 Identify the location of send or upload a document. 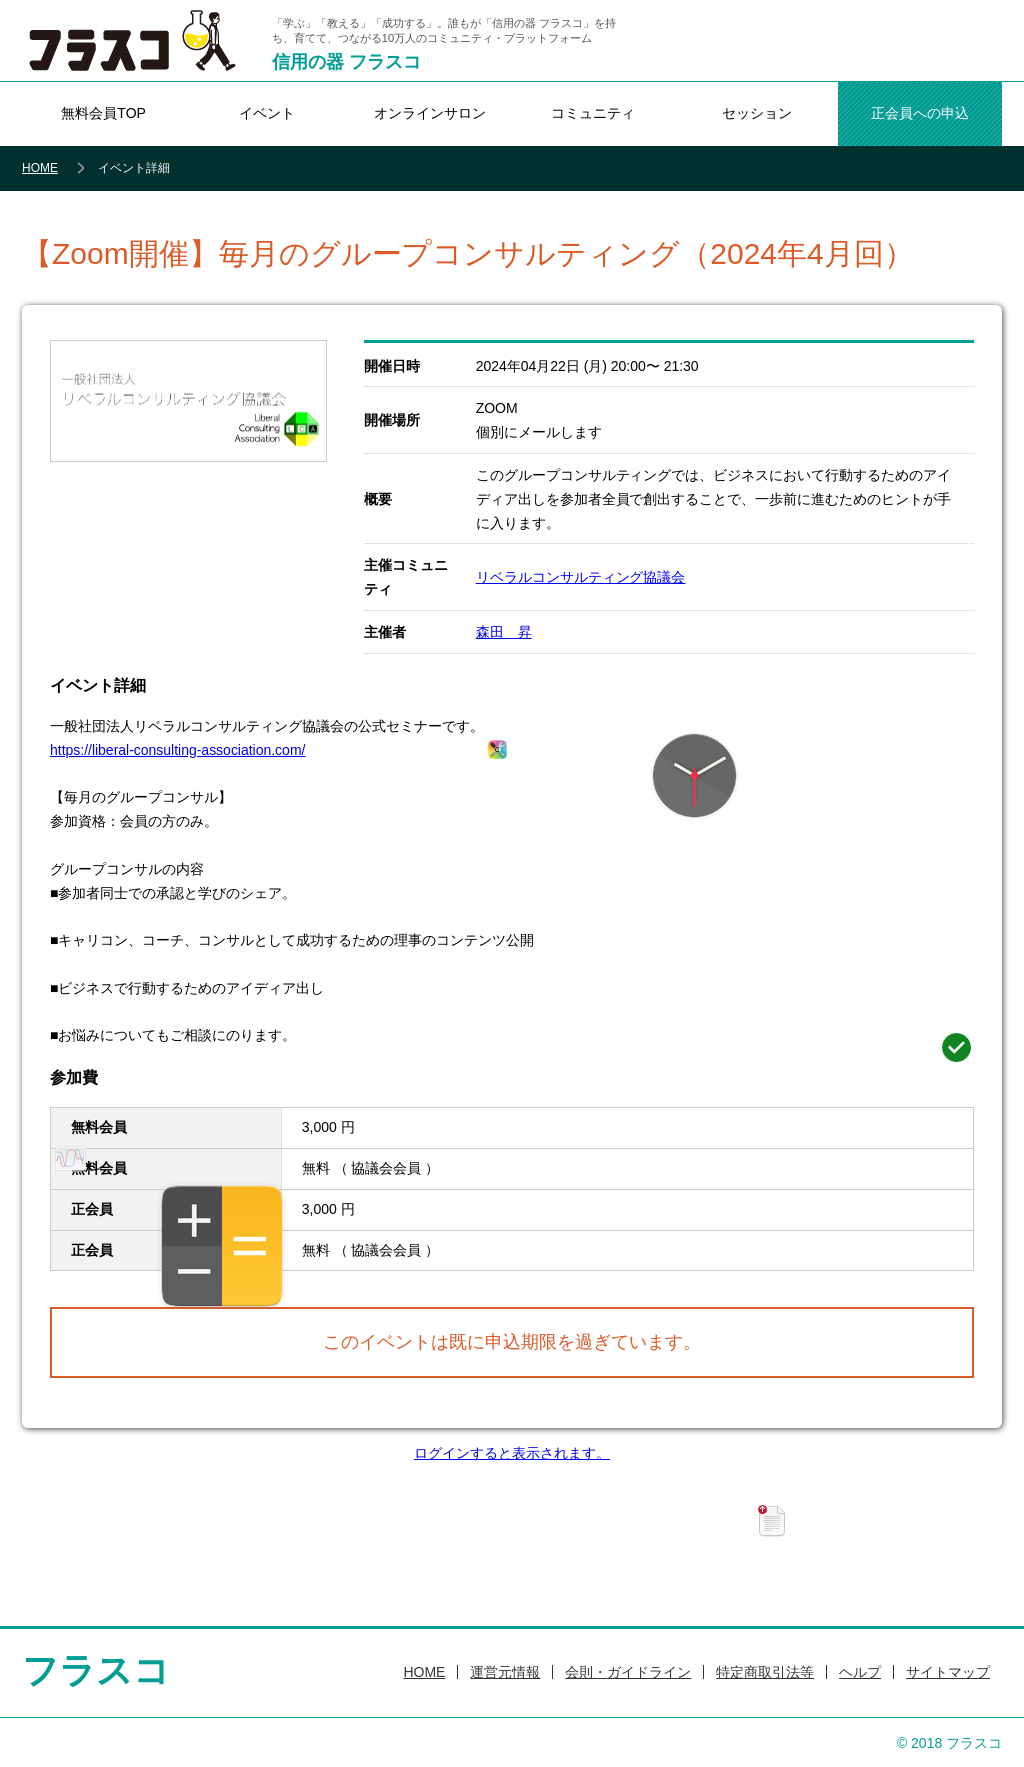
(772, 1521).